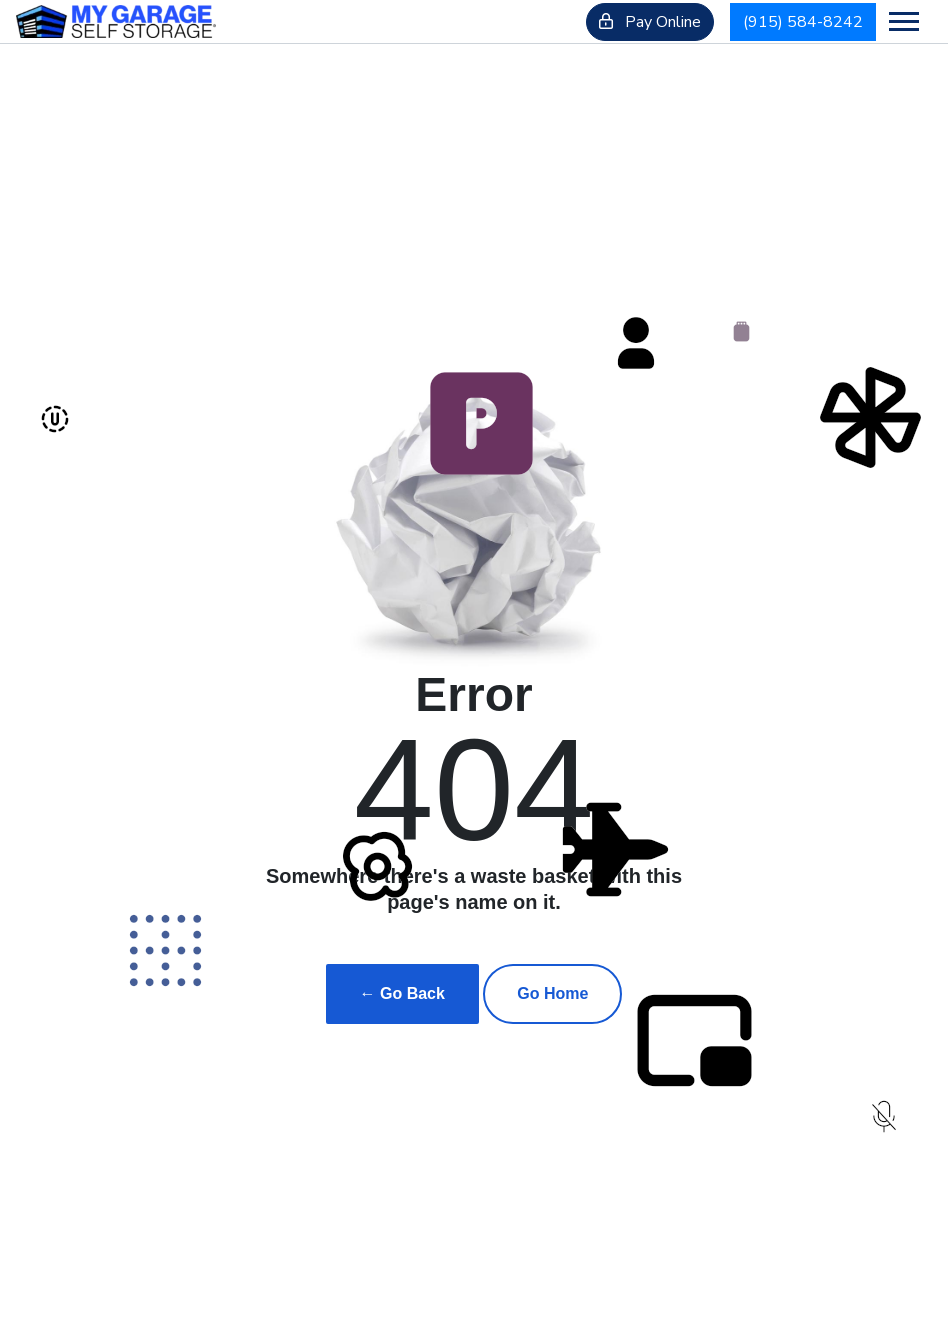 The height and width of the screenshot is (1329, 948). Describe the element at coordinates (55, 419) in the screenshot. I see `indicates an unverified or pending user account` at that location.